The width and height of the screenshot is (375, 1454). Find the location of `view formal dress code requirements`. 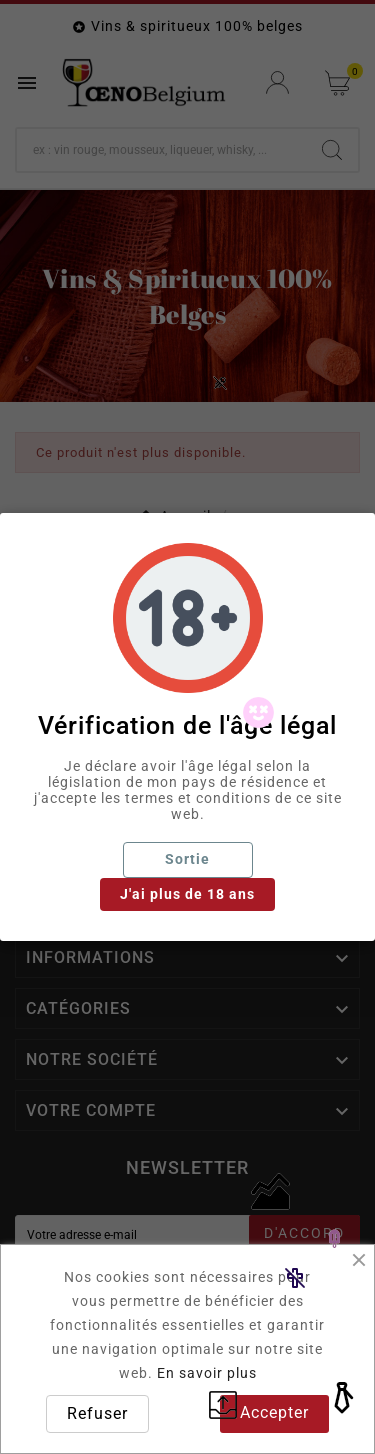

view formal dress code requirements is located at coordinates (342, 1397).